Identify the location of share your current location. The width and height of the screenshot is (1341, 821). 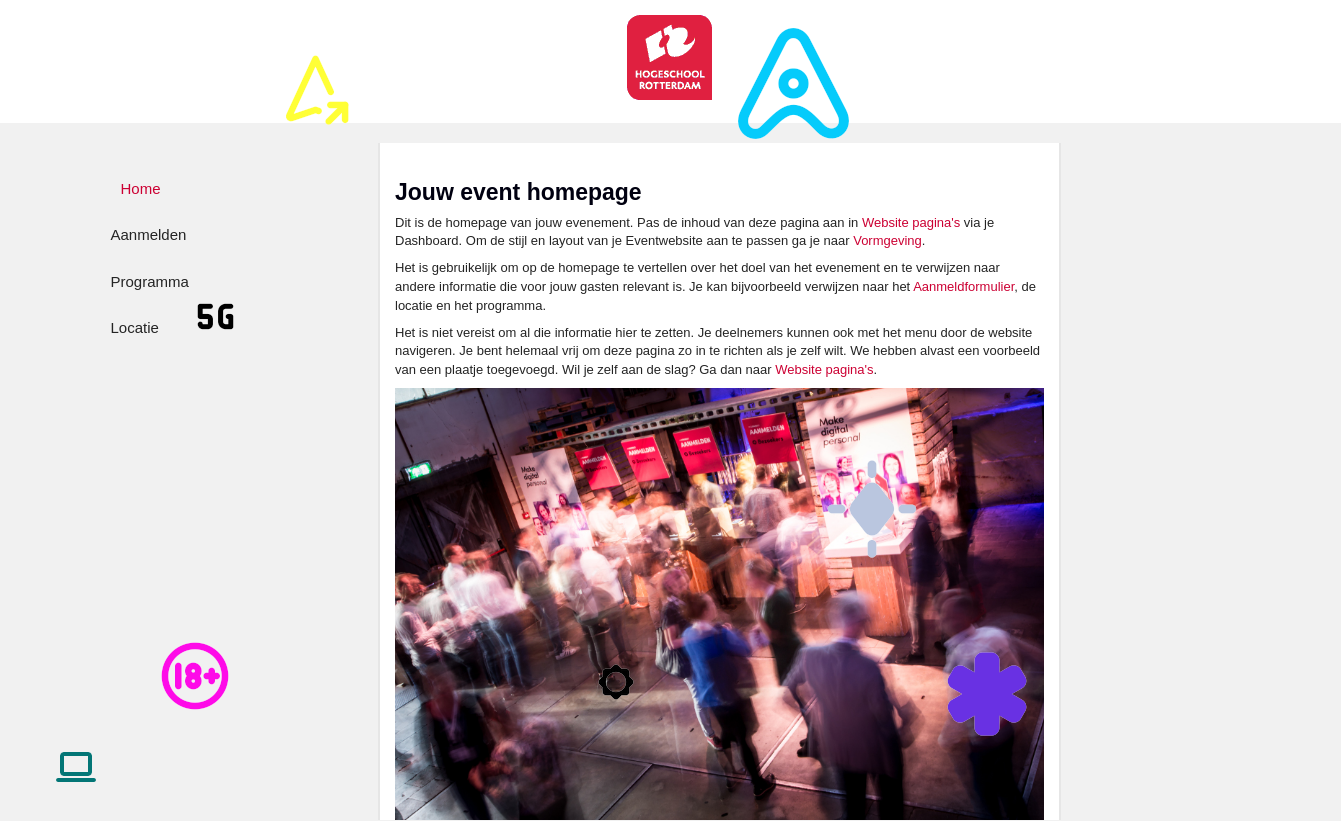
(315, 88).